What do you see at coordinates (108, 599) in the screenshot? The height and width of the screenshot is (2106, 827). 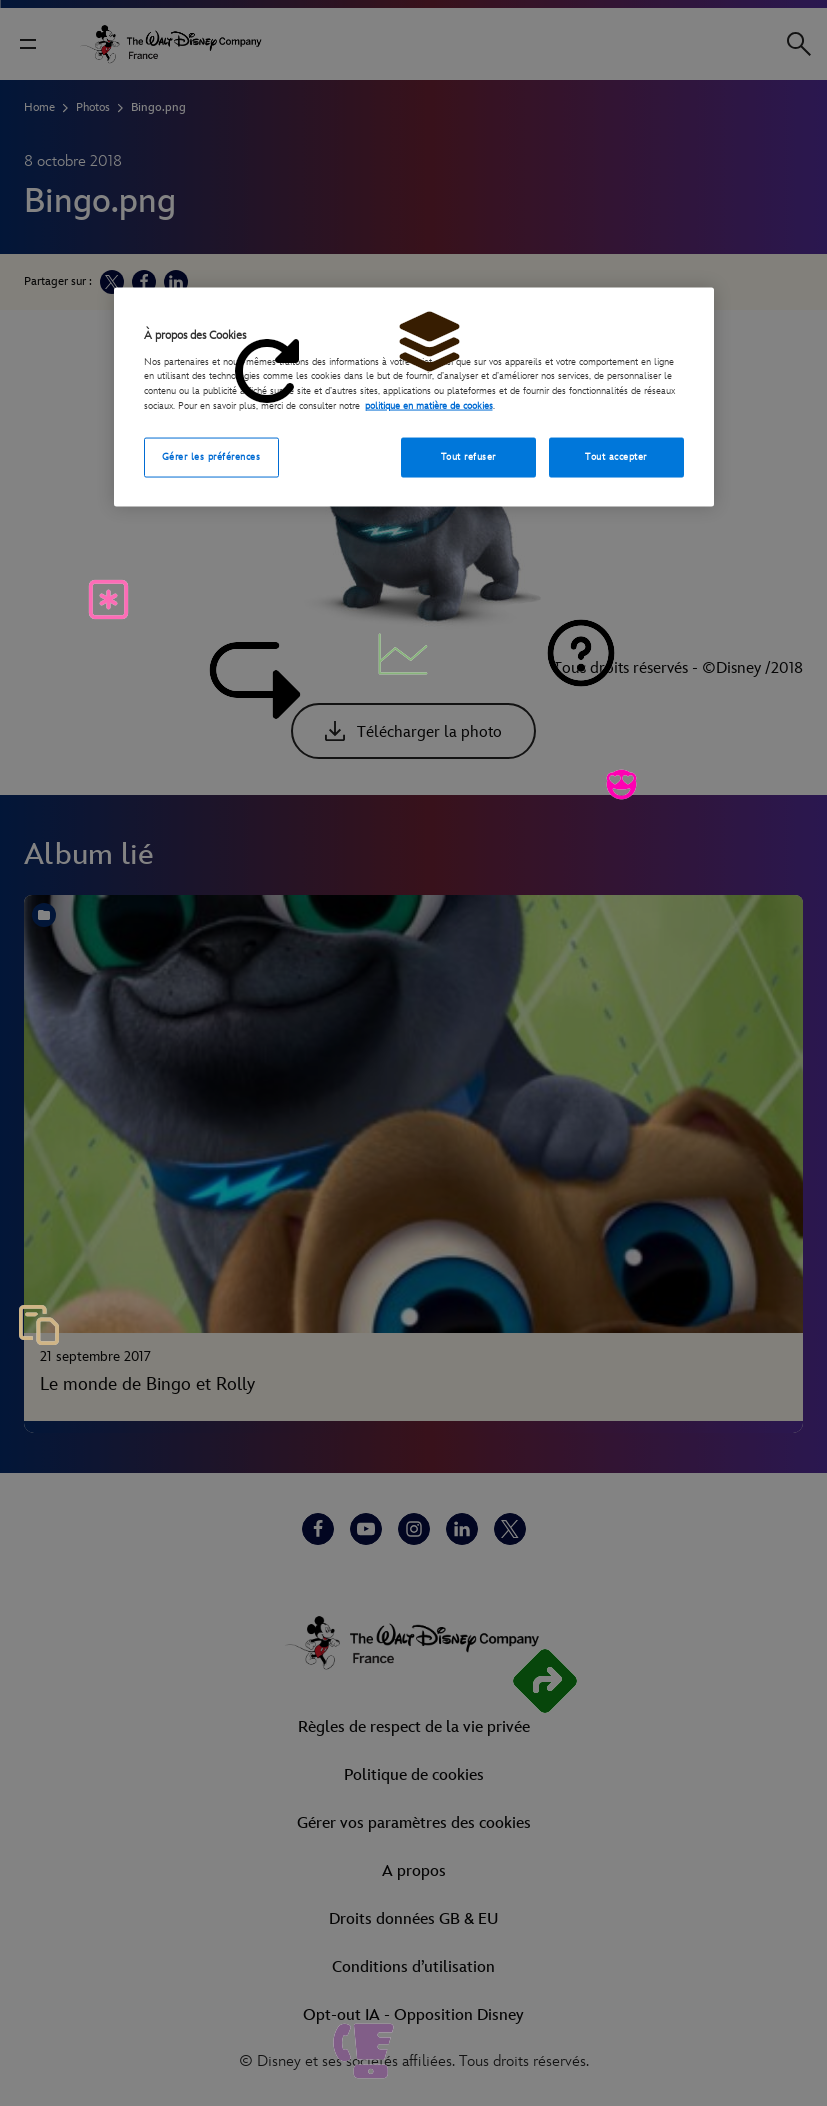 I see `enter a password or PIN field` at bounding box center [108, 599].